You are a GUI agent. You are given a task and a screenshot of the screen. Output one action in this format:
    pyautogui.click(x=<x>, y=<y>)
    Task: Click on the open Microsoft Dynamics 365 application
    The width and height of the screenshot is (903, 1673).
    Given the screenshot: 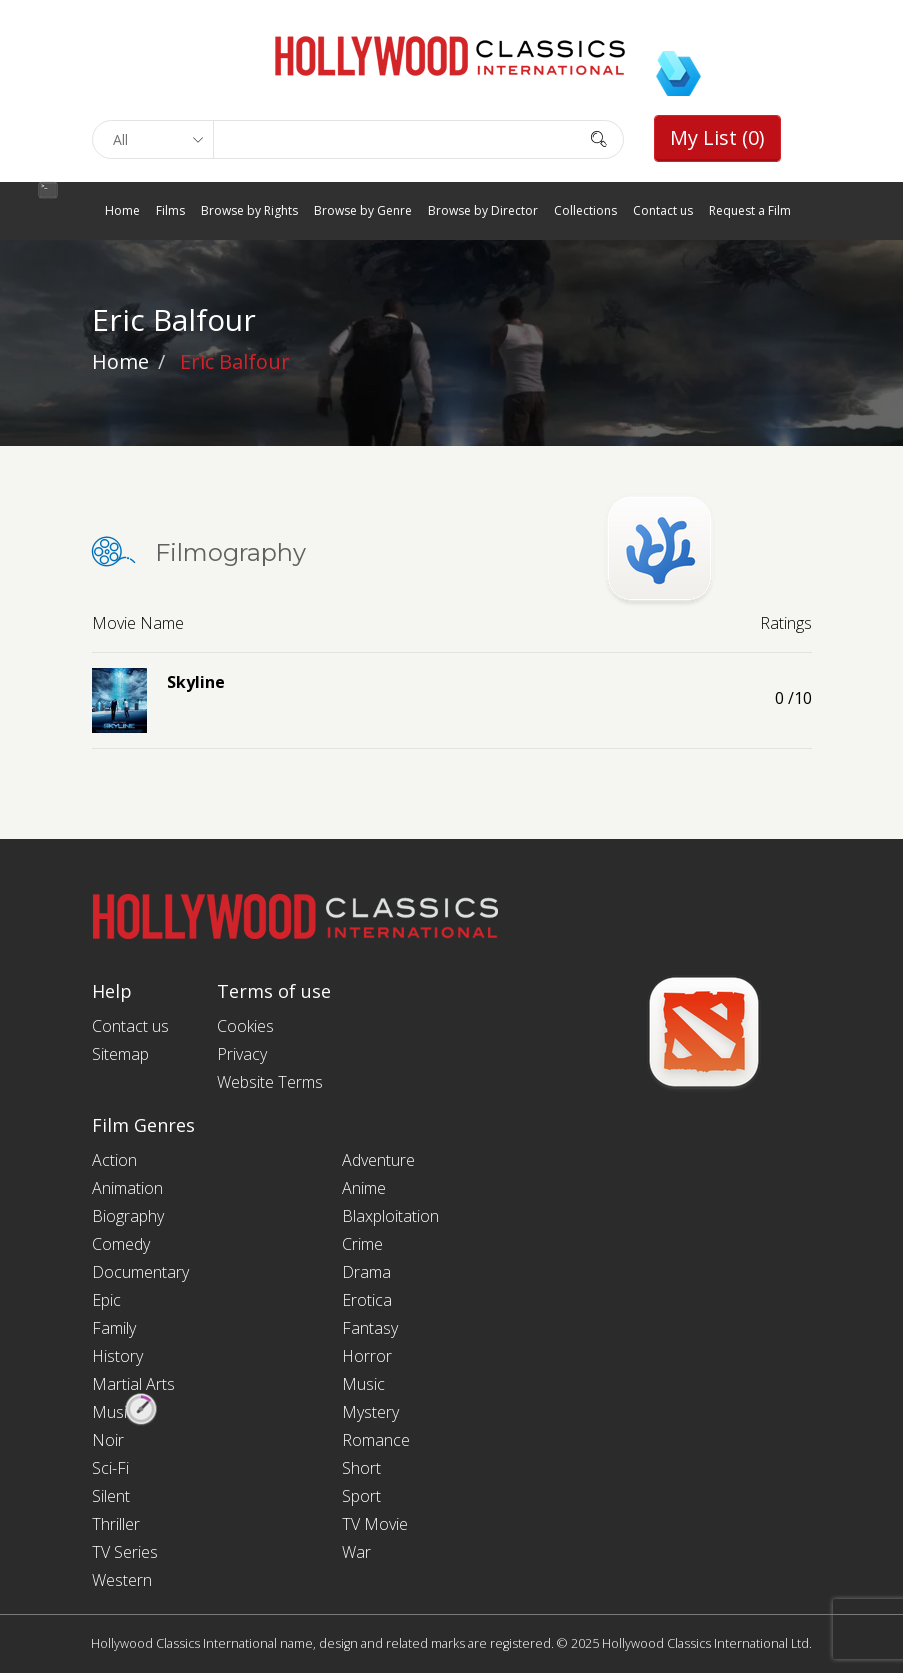 What is the action you would take?
    pyautogui.click(x=678, y=73)
    